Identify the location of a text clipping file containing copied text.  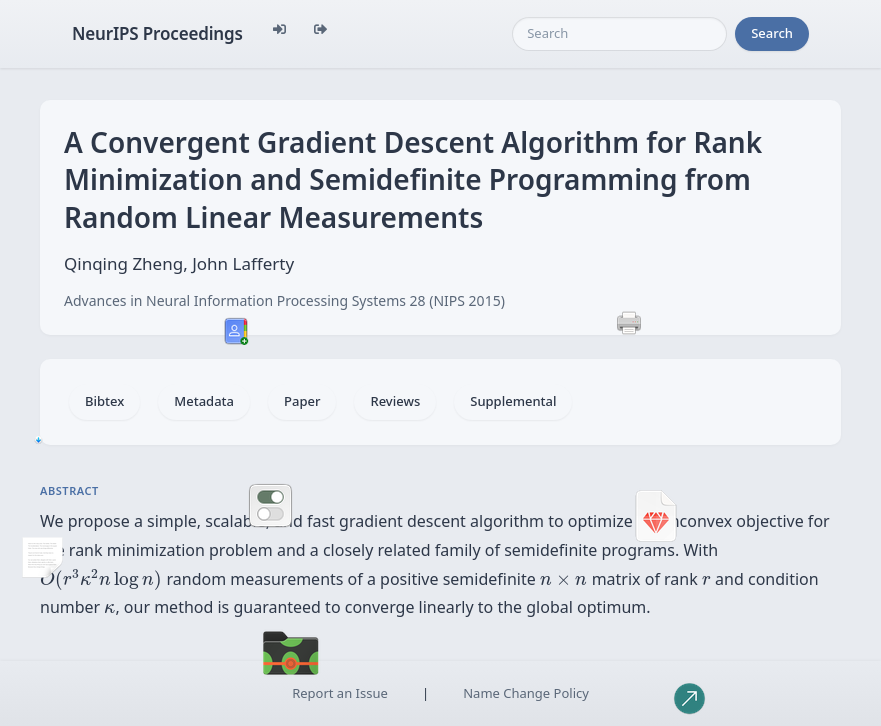
(42, 558).